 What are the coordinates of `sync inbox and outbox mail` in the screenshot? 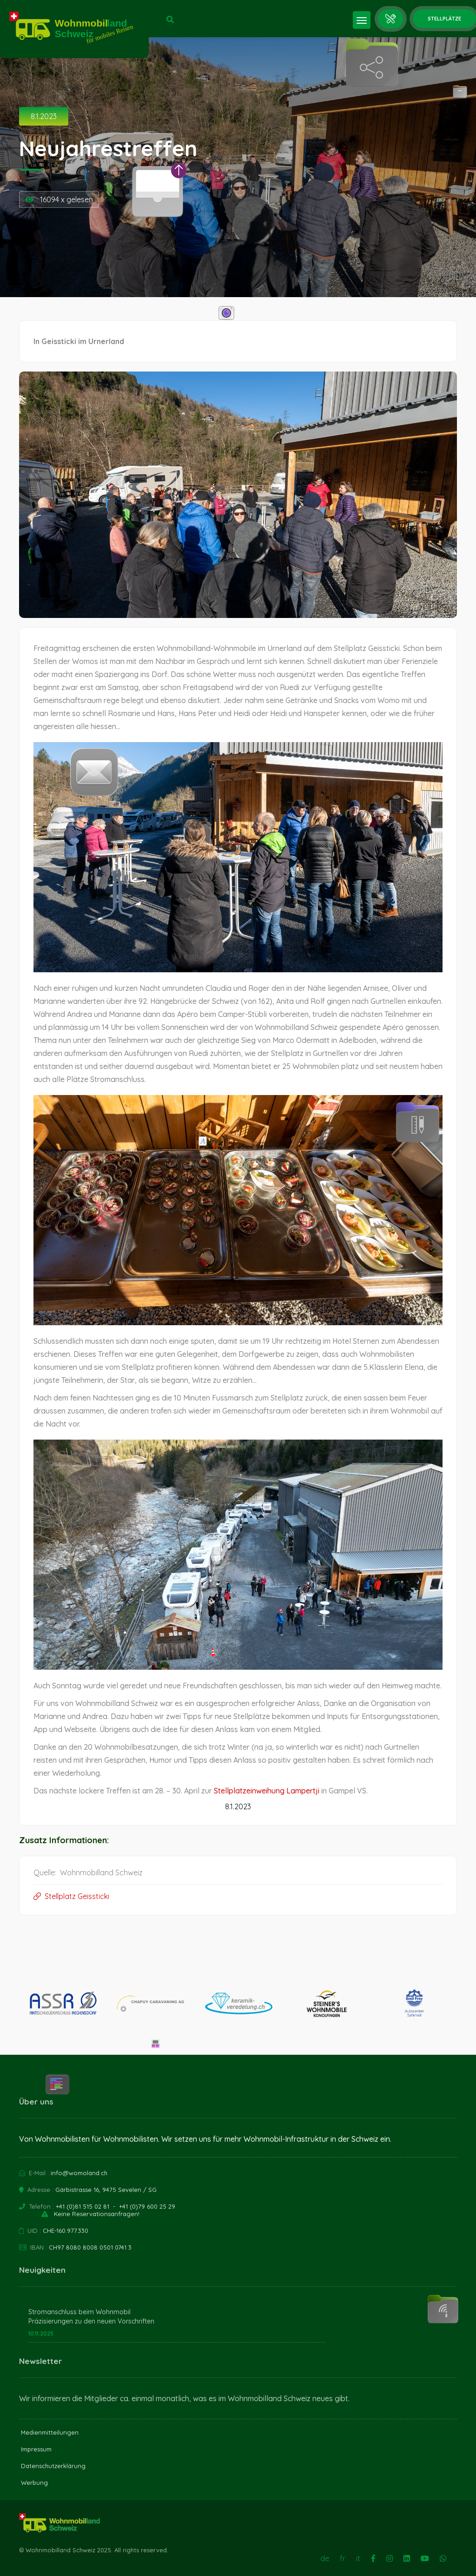 It's located at (158, 192).